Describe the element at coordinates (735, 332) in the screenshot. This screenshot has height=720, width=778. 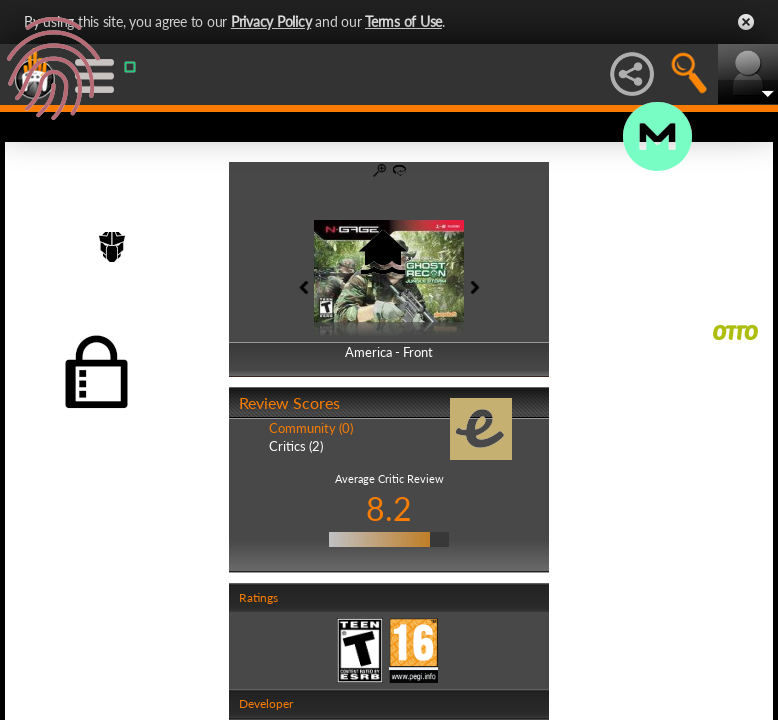
I see `visit the OTTO online shopping platform` at that location.